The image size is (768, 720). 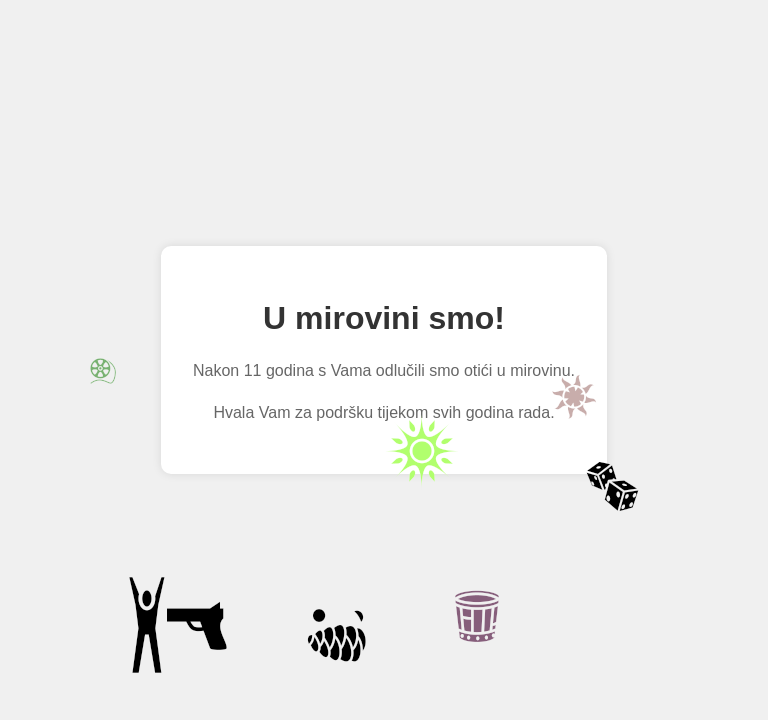 What do you see at coordinates (178, 625) in the screenshot?
I see `indicates arrest or surrender scenario in a game` at bounding box center [178, 625].